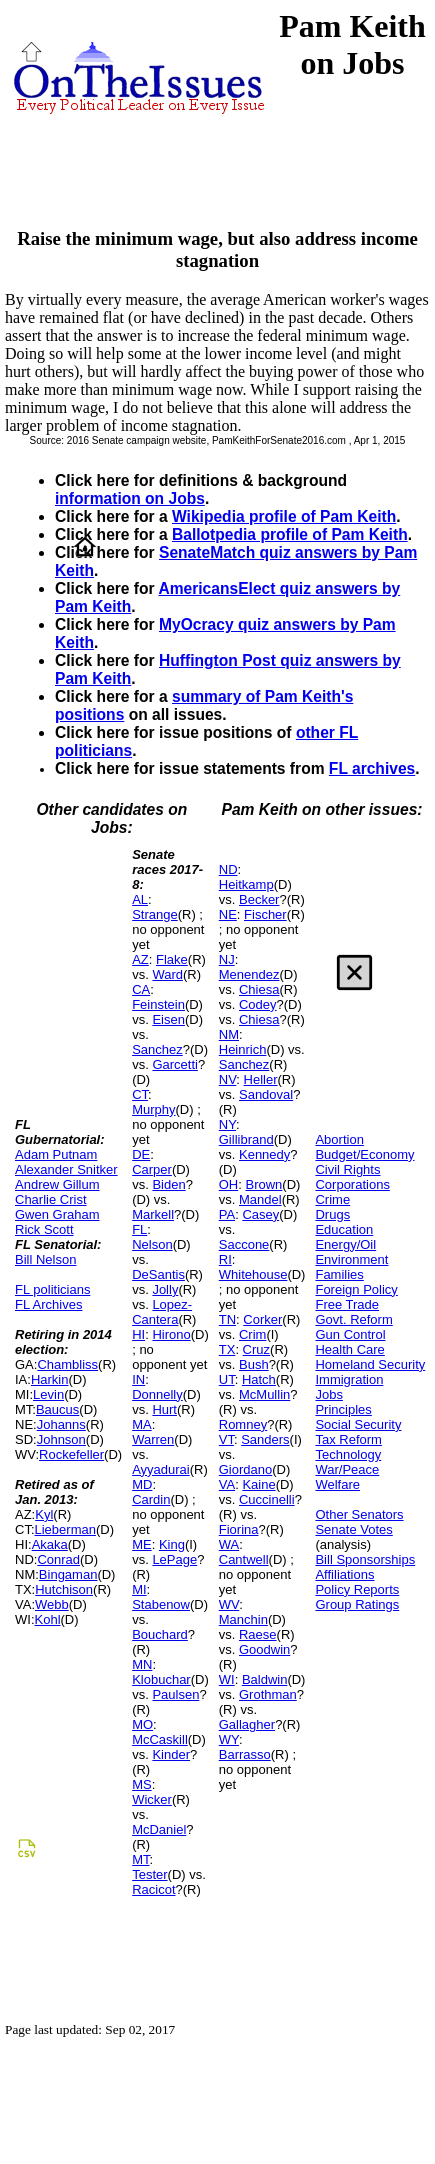 The height and width of the screenshot is (2164, 435). What do you see at coordinates (85, 547) in the screenshot?
I see `indicates water damage or flooding in a home` at bounding box center [85, 547].